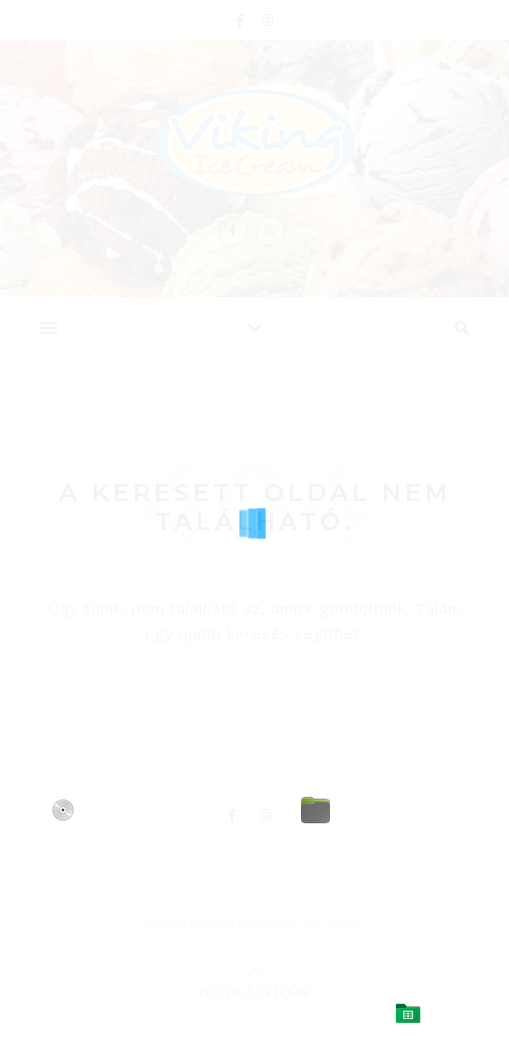  What do you see at coordinates (63, 810) in the screenshot?
I see `indicates a DVD-ROM drive or disc` at bounding box center [63, 810].